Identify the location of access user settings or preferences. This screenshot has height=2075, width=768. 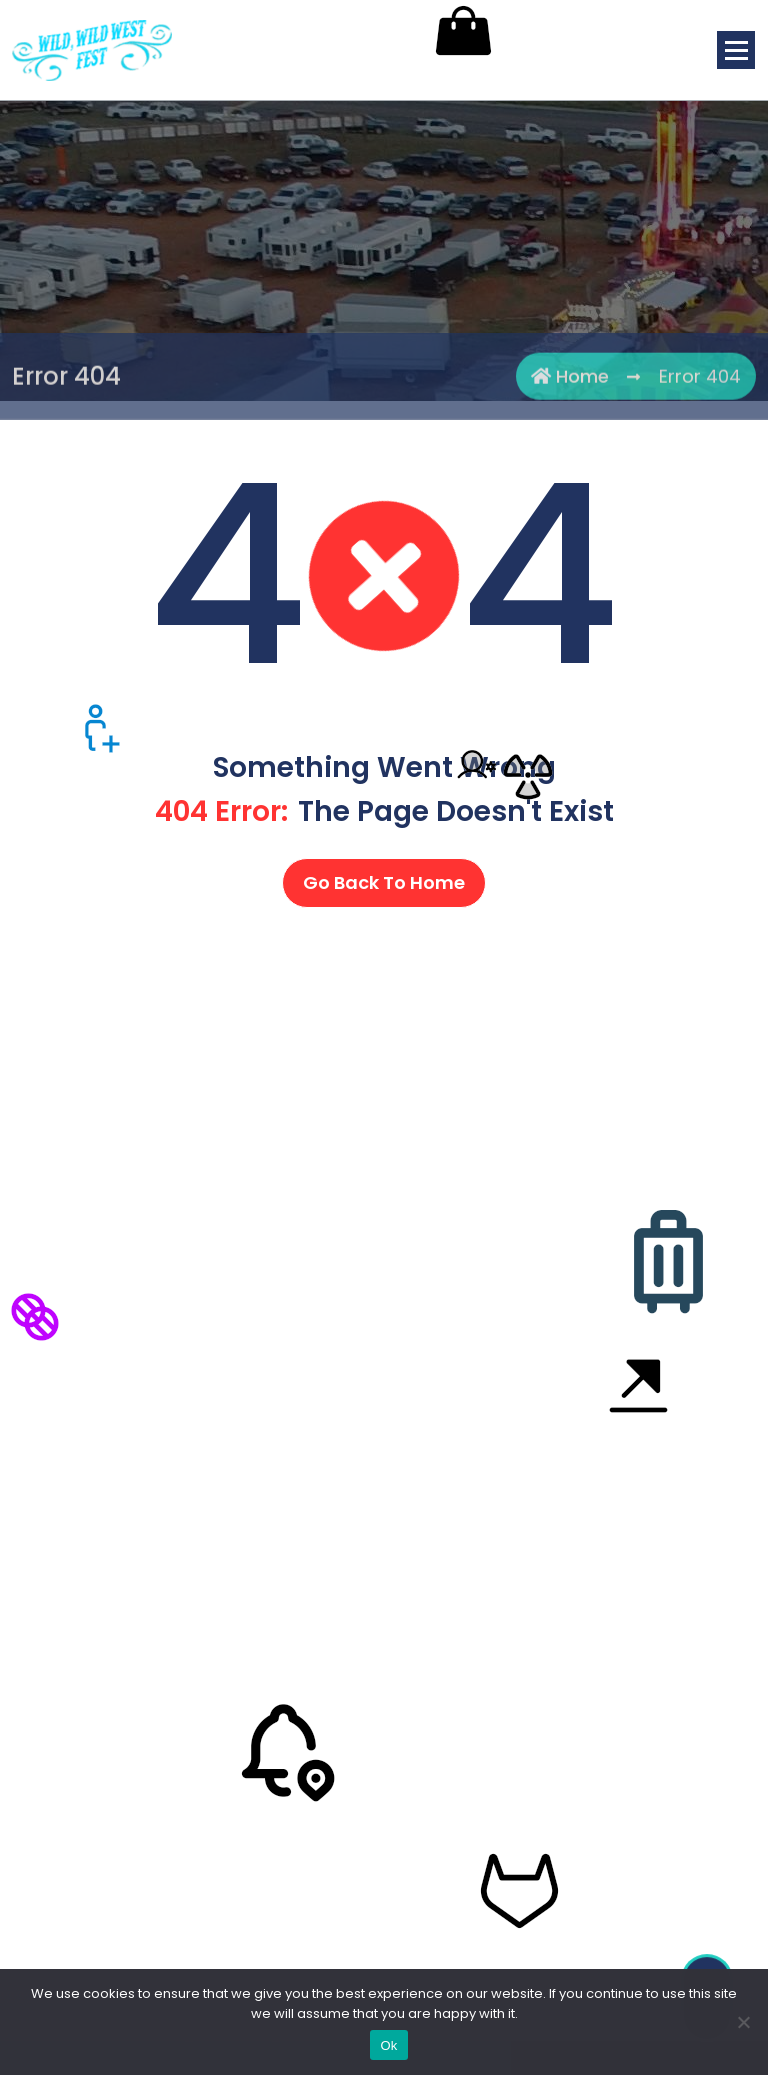
(475, 765).